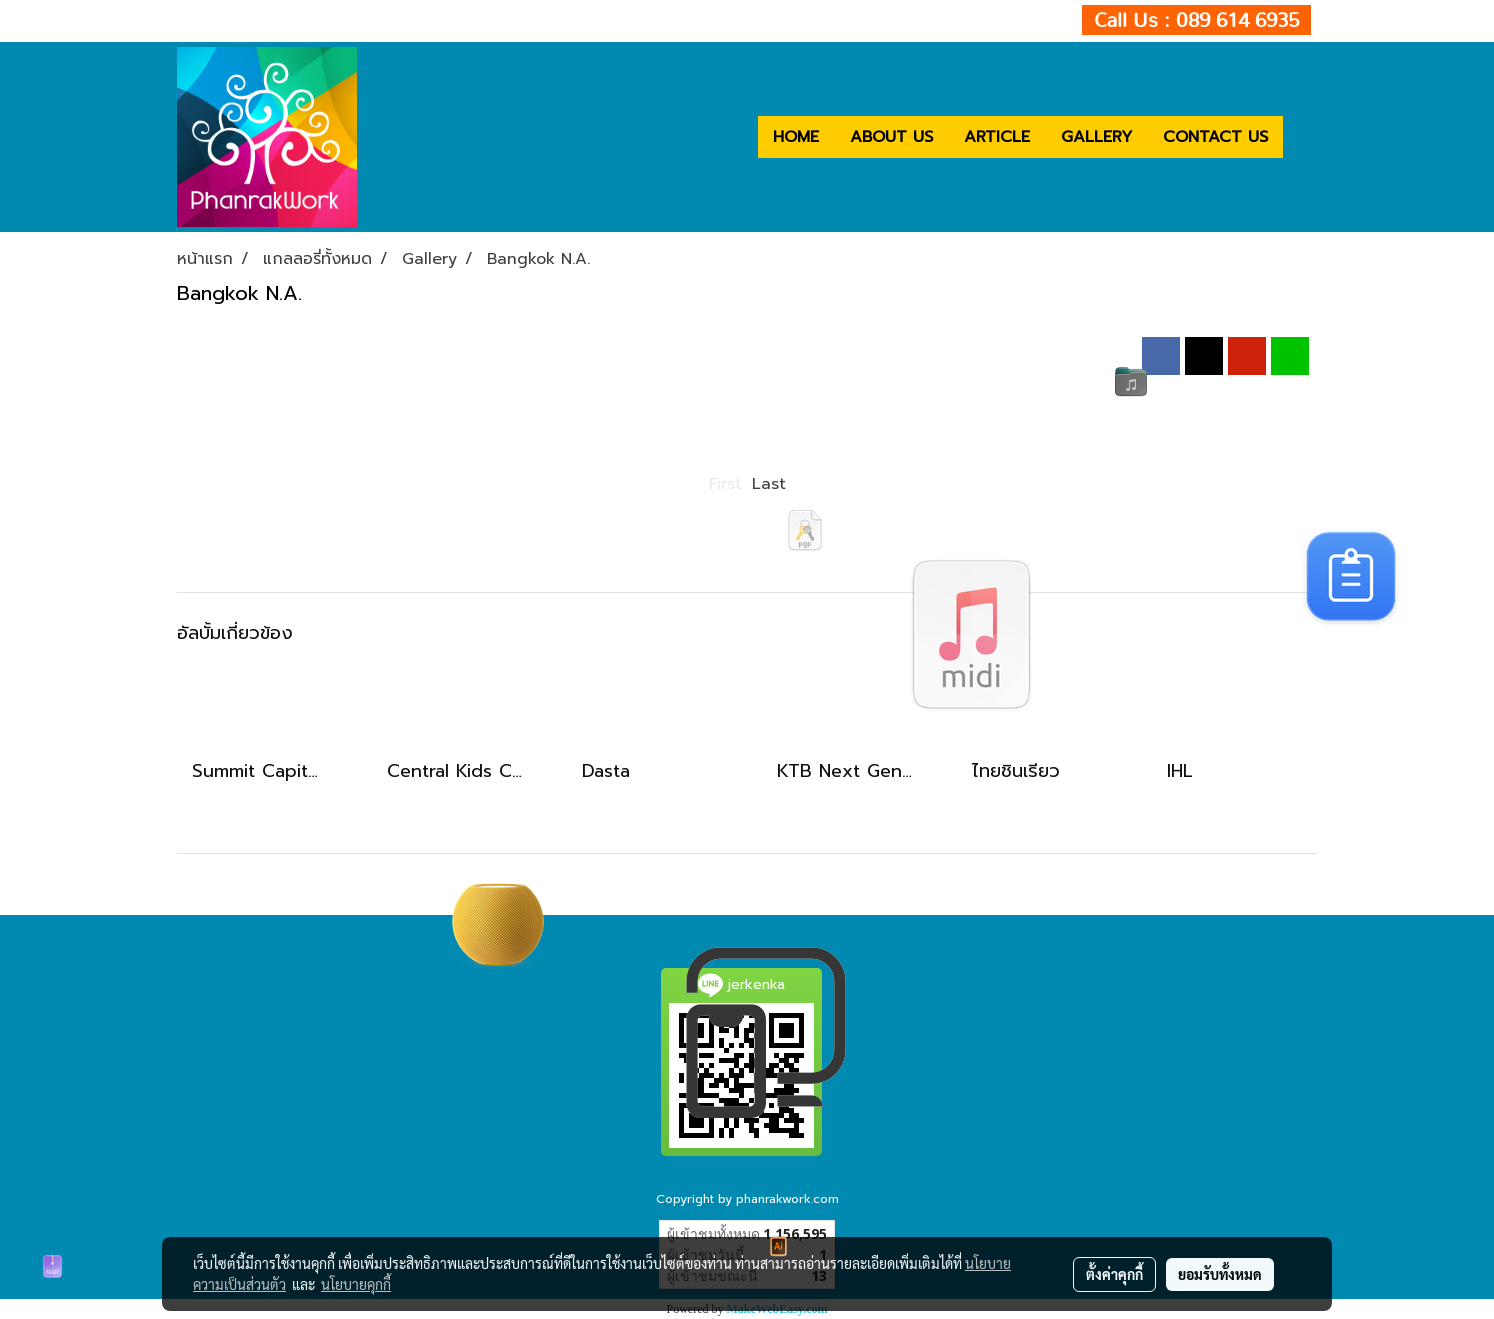  Describe the element at coordinates (778, 1246) in the screenshot. I see `open an Adobe Illustrator file` at that location.